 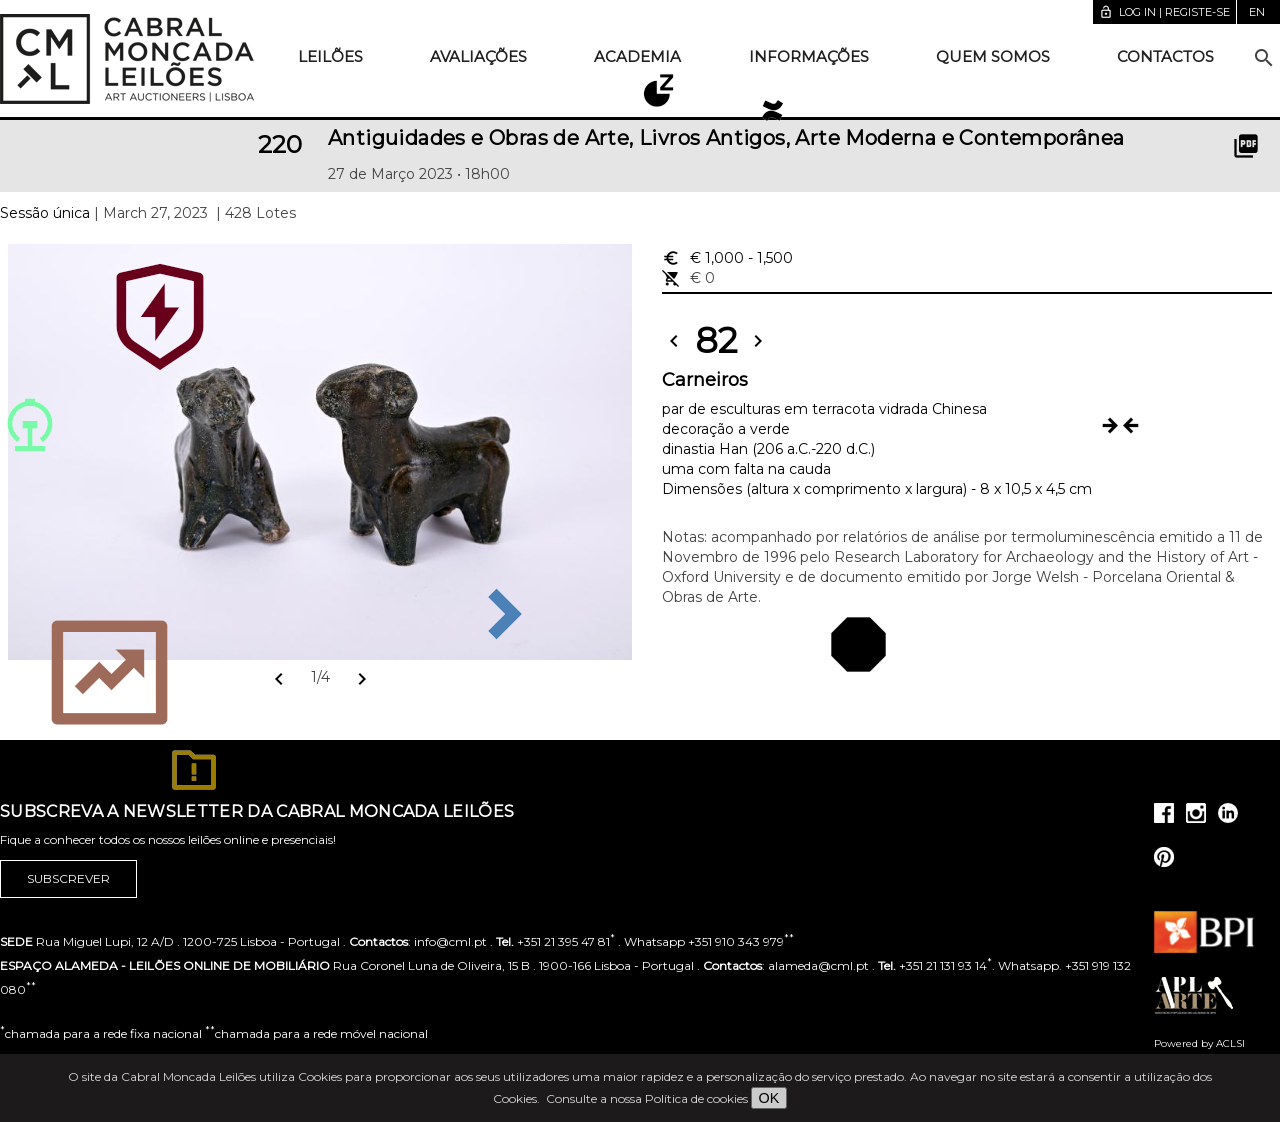 I want to click on expand a collapsible menu or section, so click(x=504, y=614).